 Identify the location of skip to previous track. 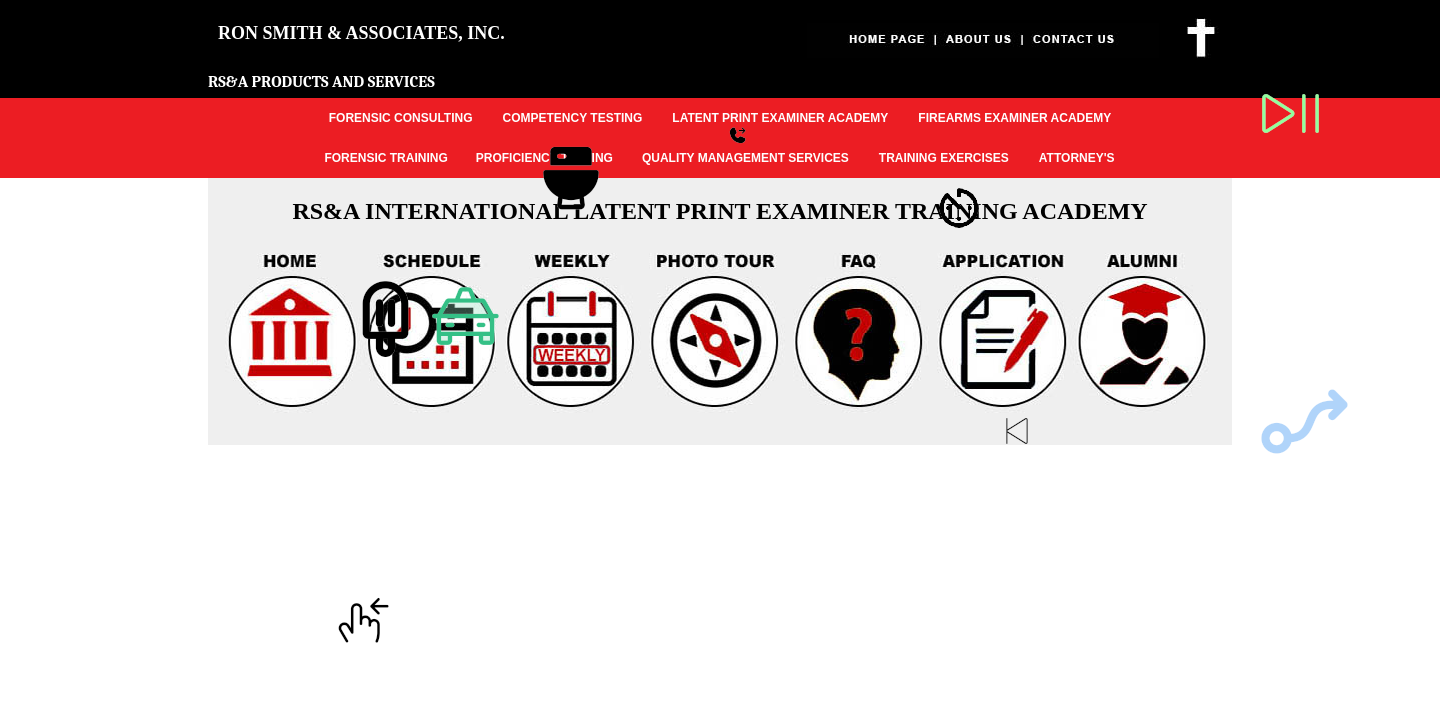
(1017, 431).